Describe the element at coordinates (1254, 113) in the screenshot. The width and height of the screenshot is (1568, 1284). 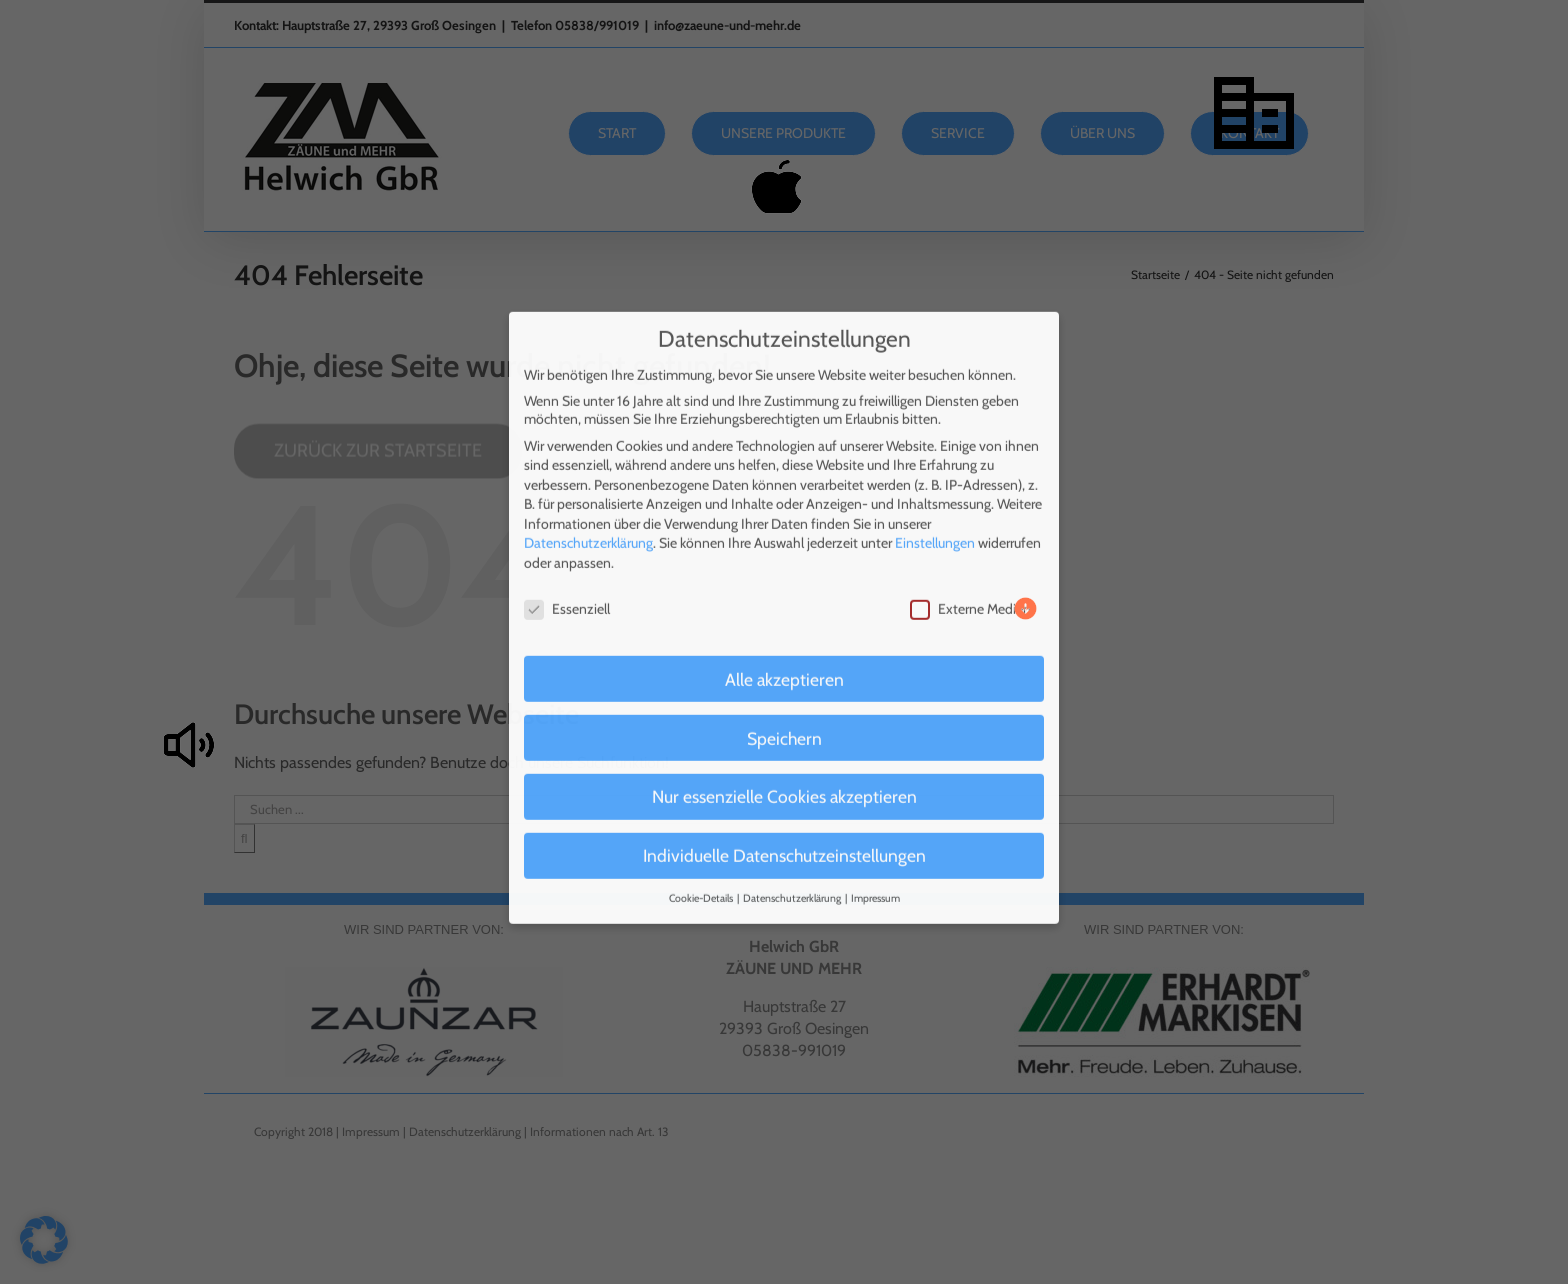
I see `view organization or company settings` at that location.